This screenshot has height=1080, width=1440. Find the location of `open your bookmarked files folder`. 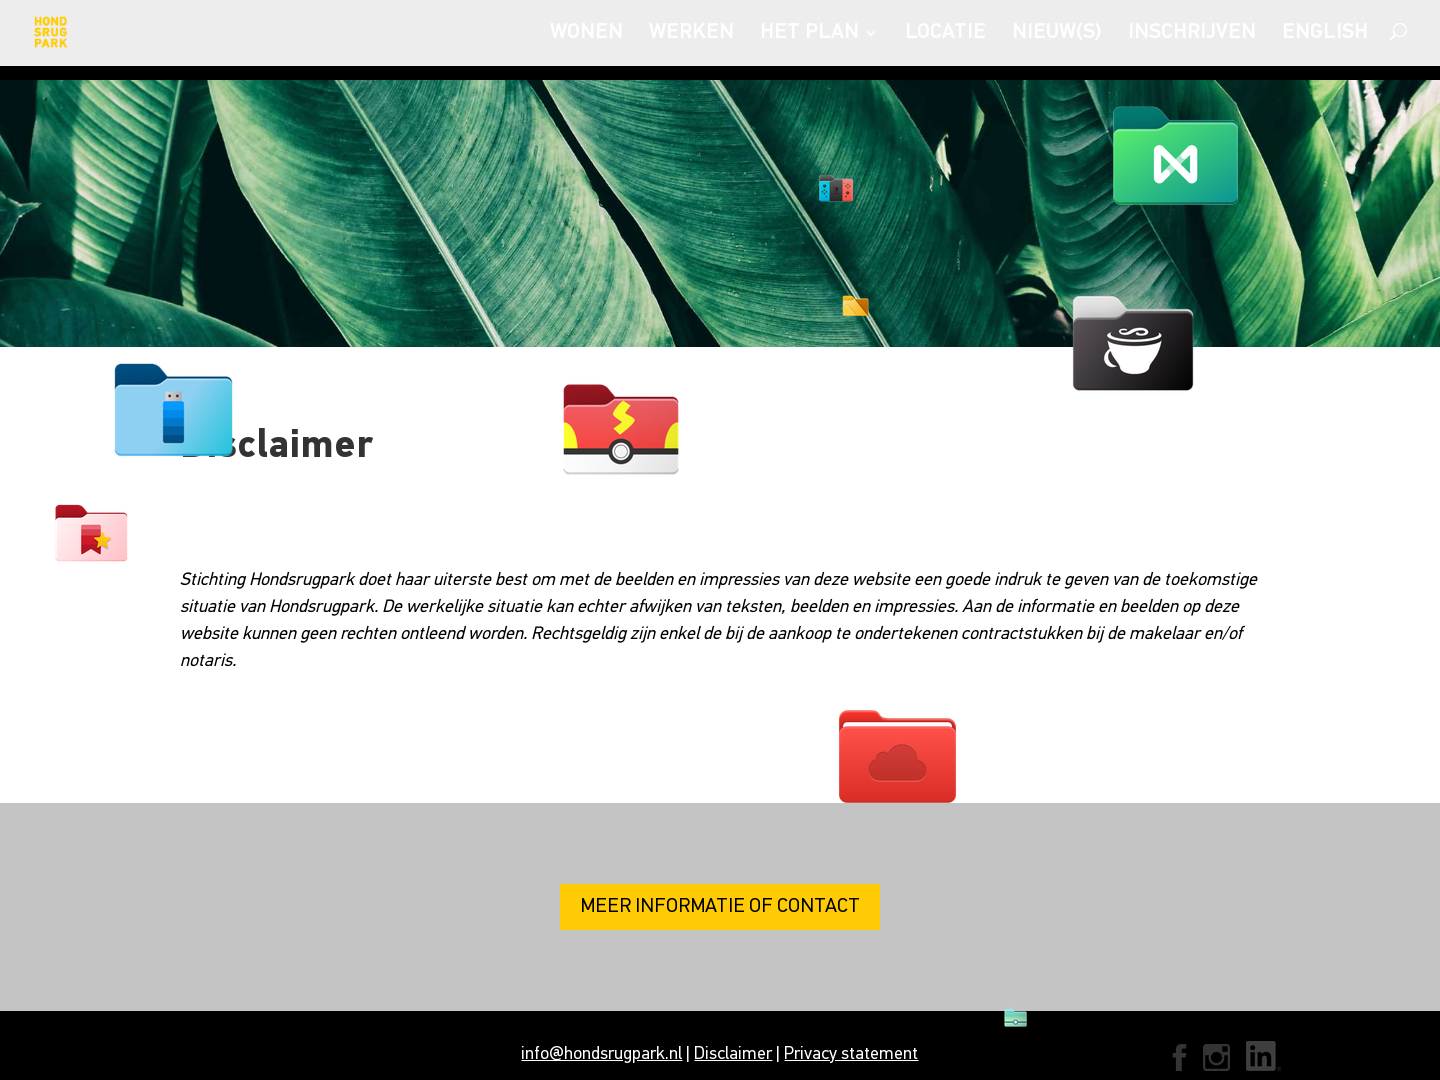

open your bookmarked files folder is located at coordinates (91, 535).